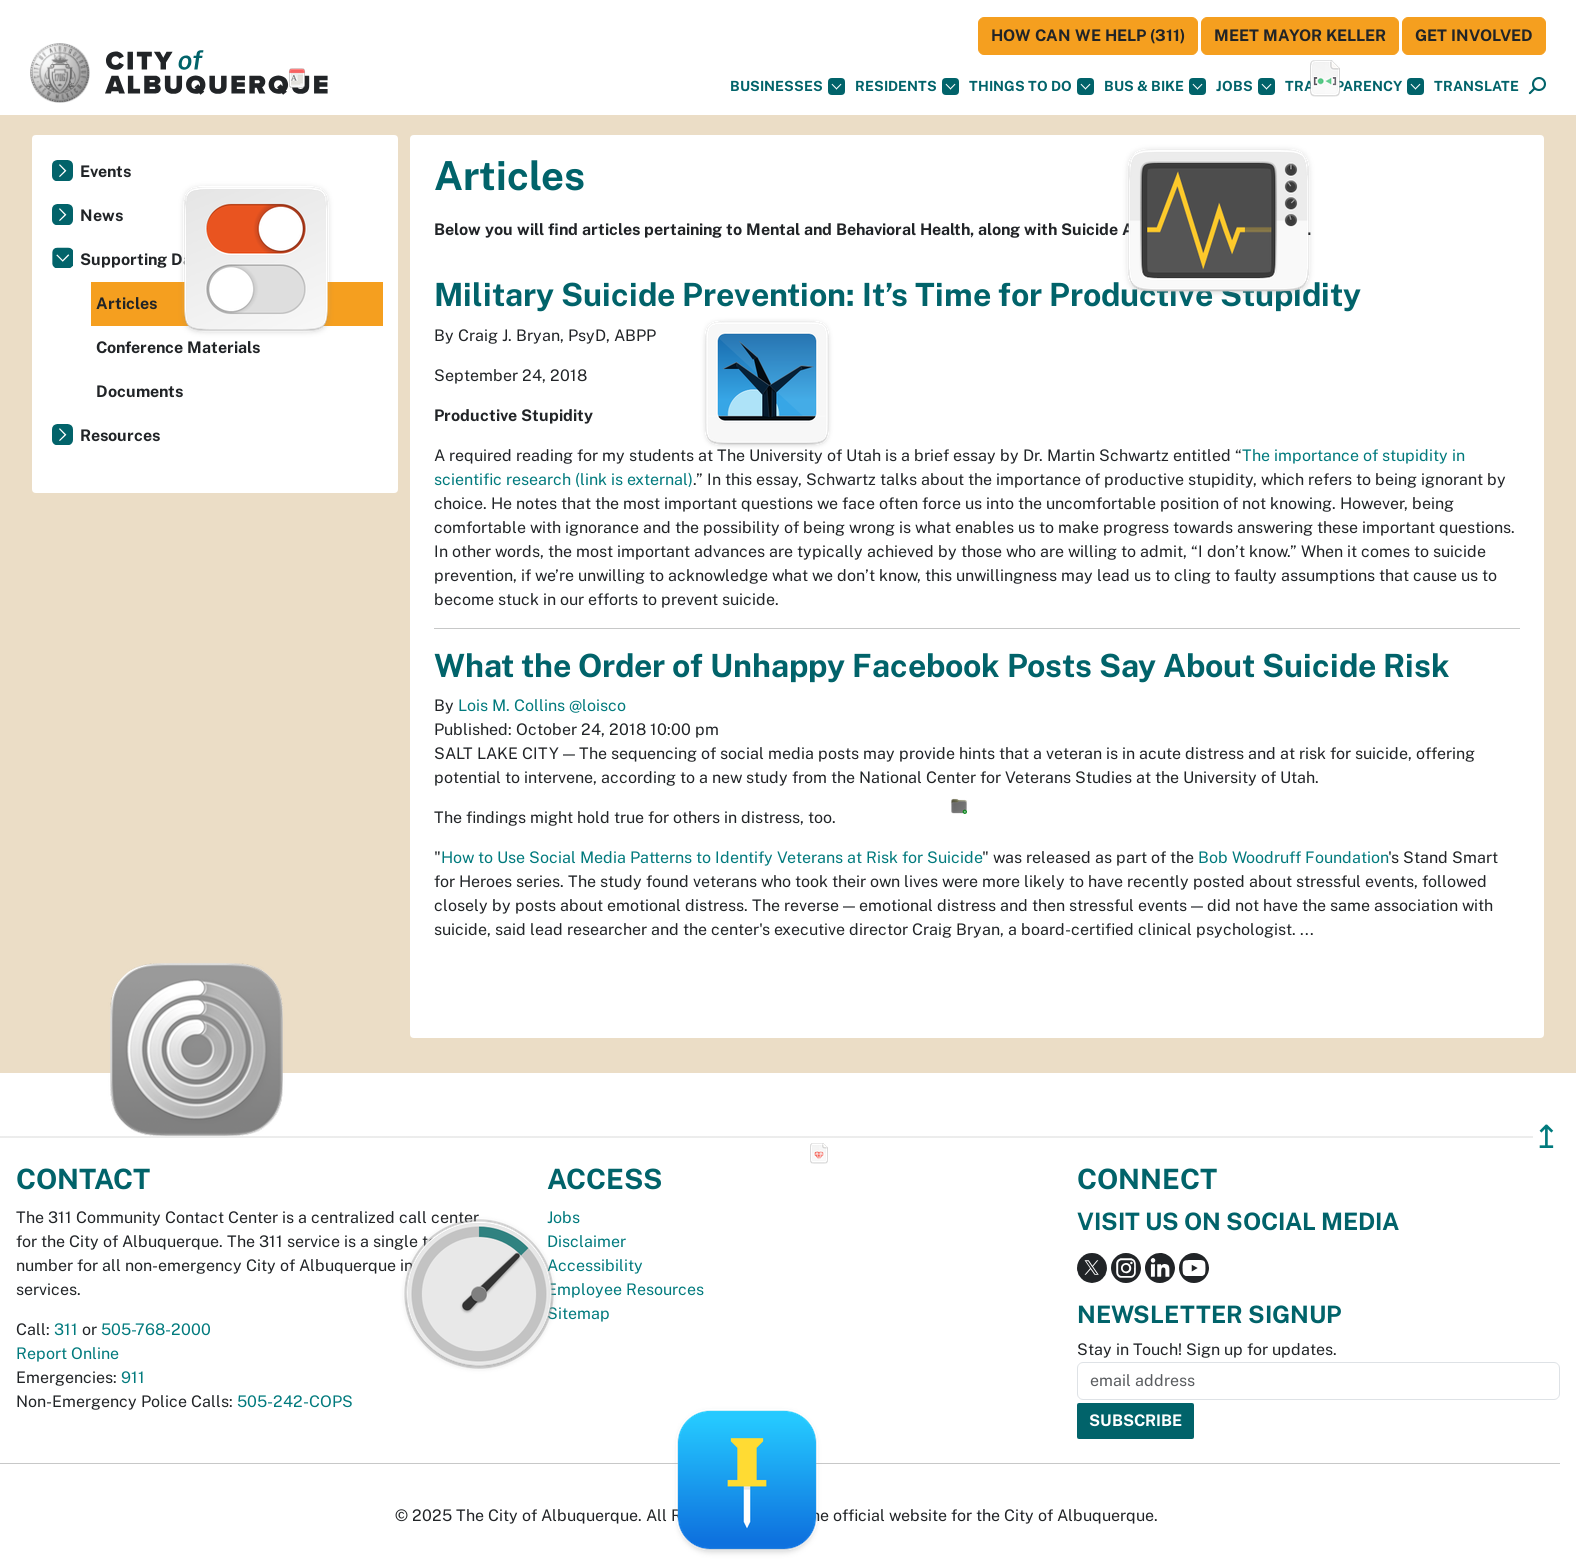 Image resolution: width=1576 pixels, height=1560 pixels. What do you see at coordinates (767, 383) in the screenshot?
I see `open shotwell photo manager` at bounding box center [767, 383].